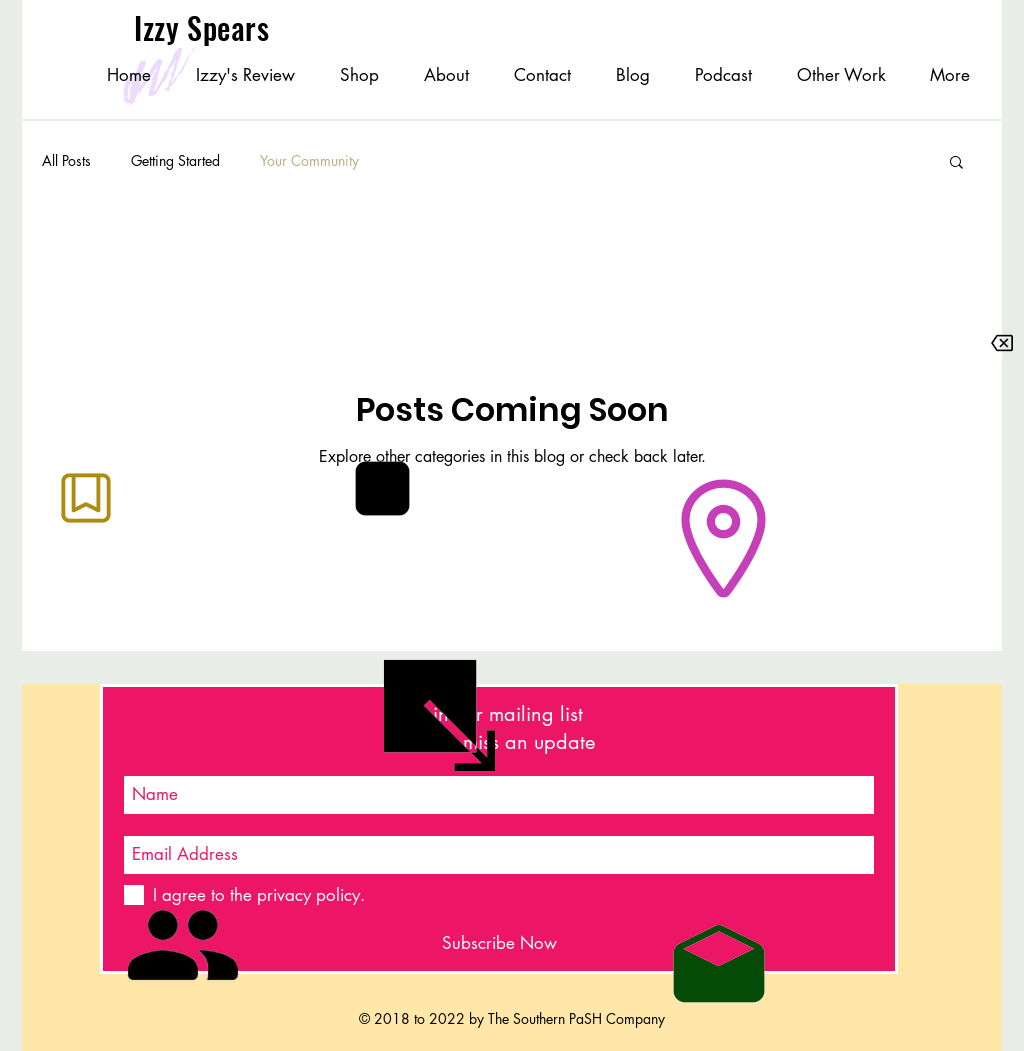 This screenshot has height=1051, width=1024. What do you see at coordinates (723, 538) in the screenshot?
I see `view current location on map` at bounding box center [723, 538].